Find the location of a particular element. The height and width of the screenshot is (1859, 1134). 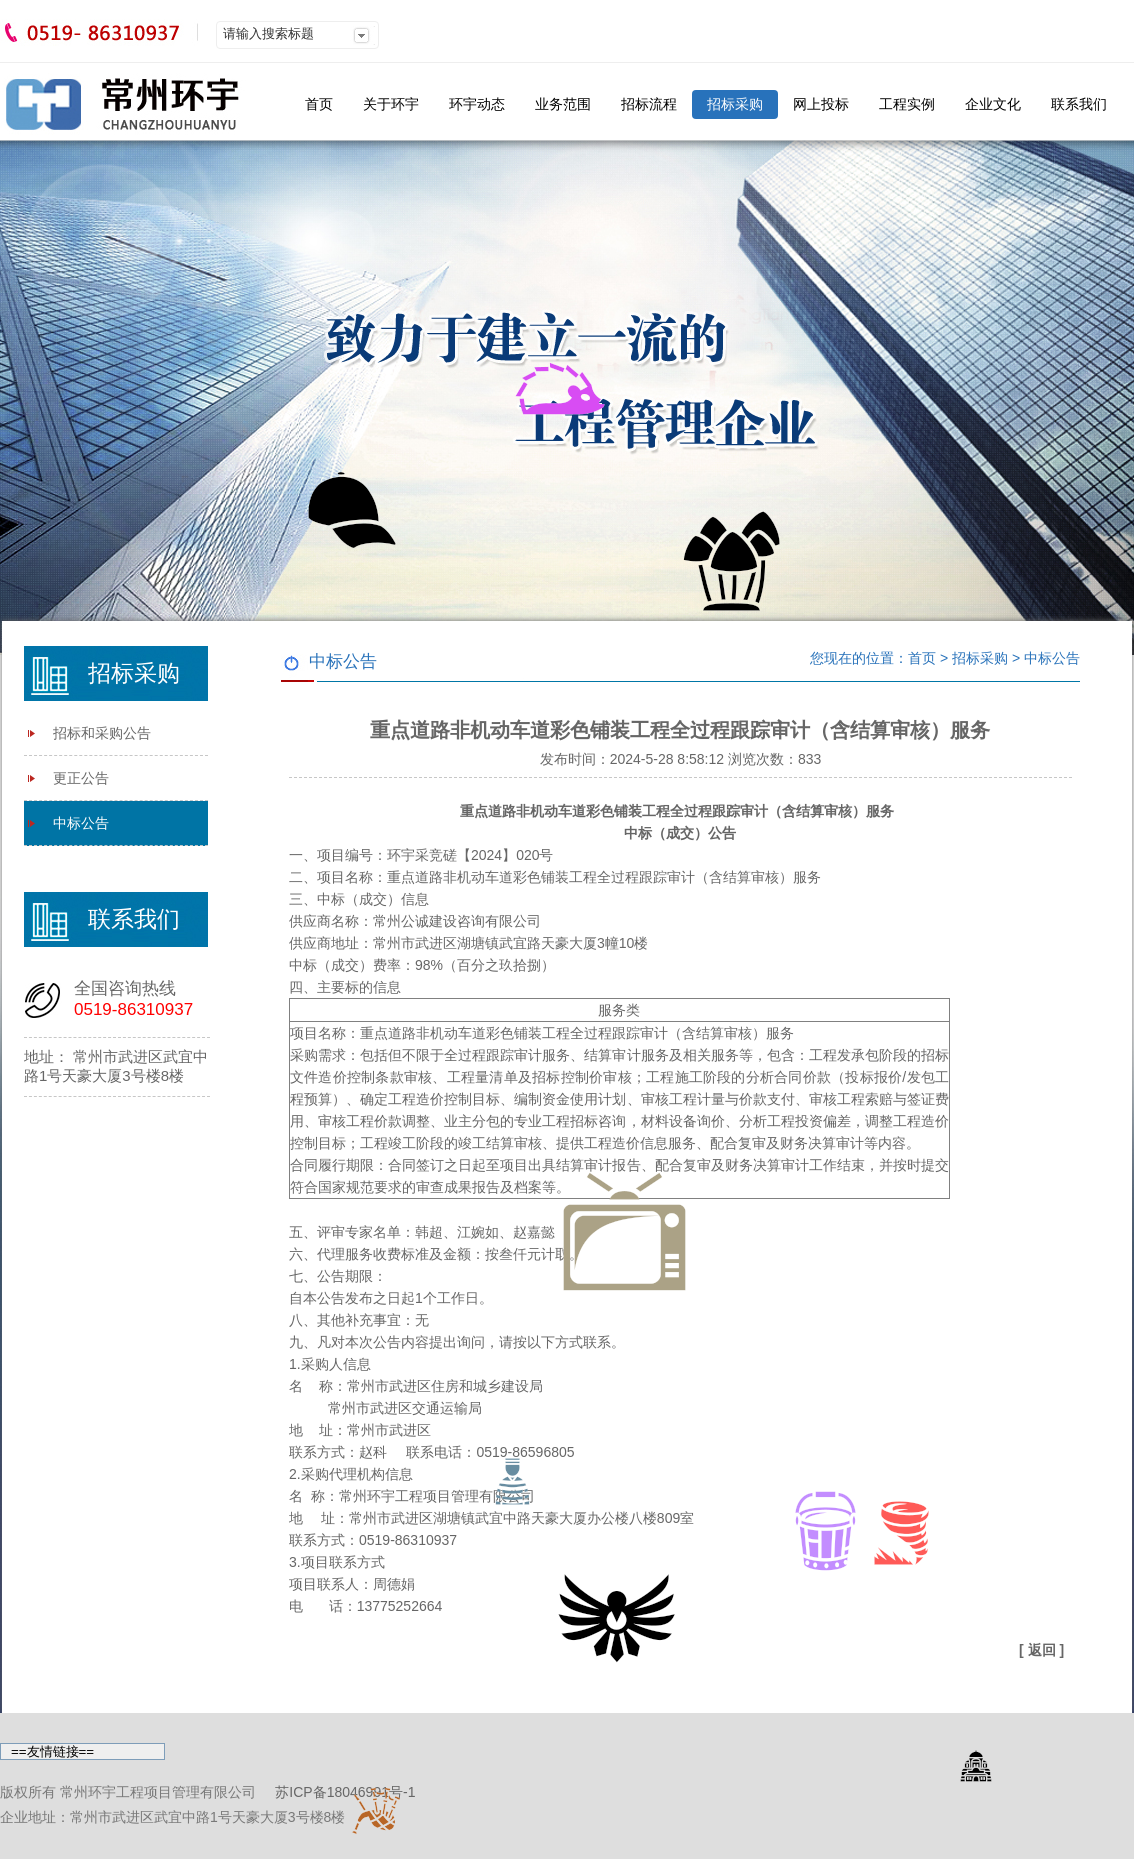

indicates full water bucket in game inventory is located at coordinates (825, 1528).